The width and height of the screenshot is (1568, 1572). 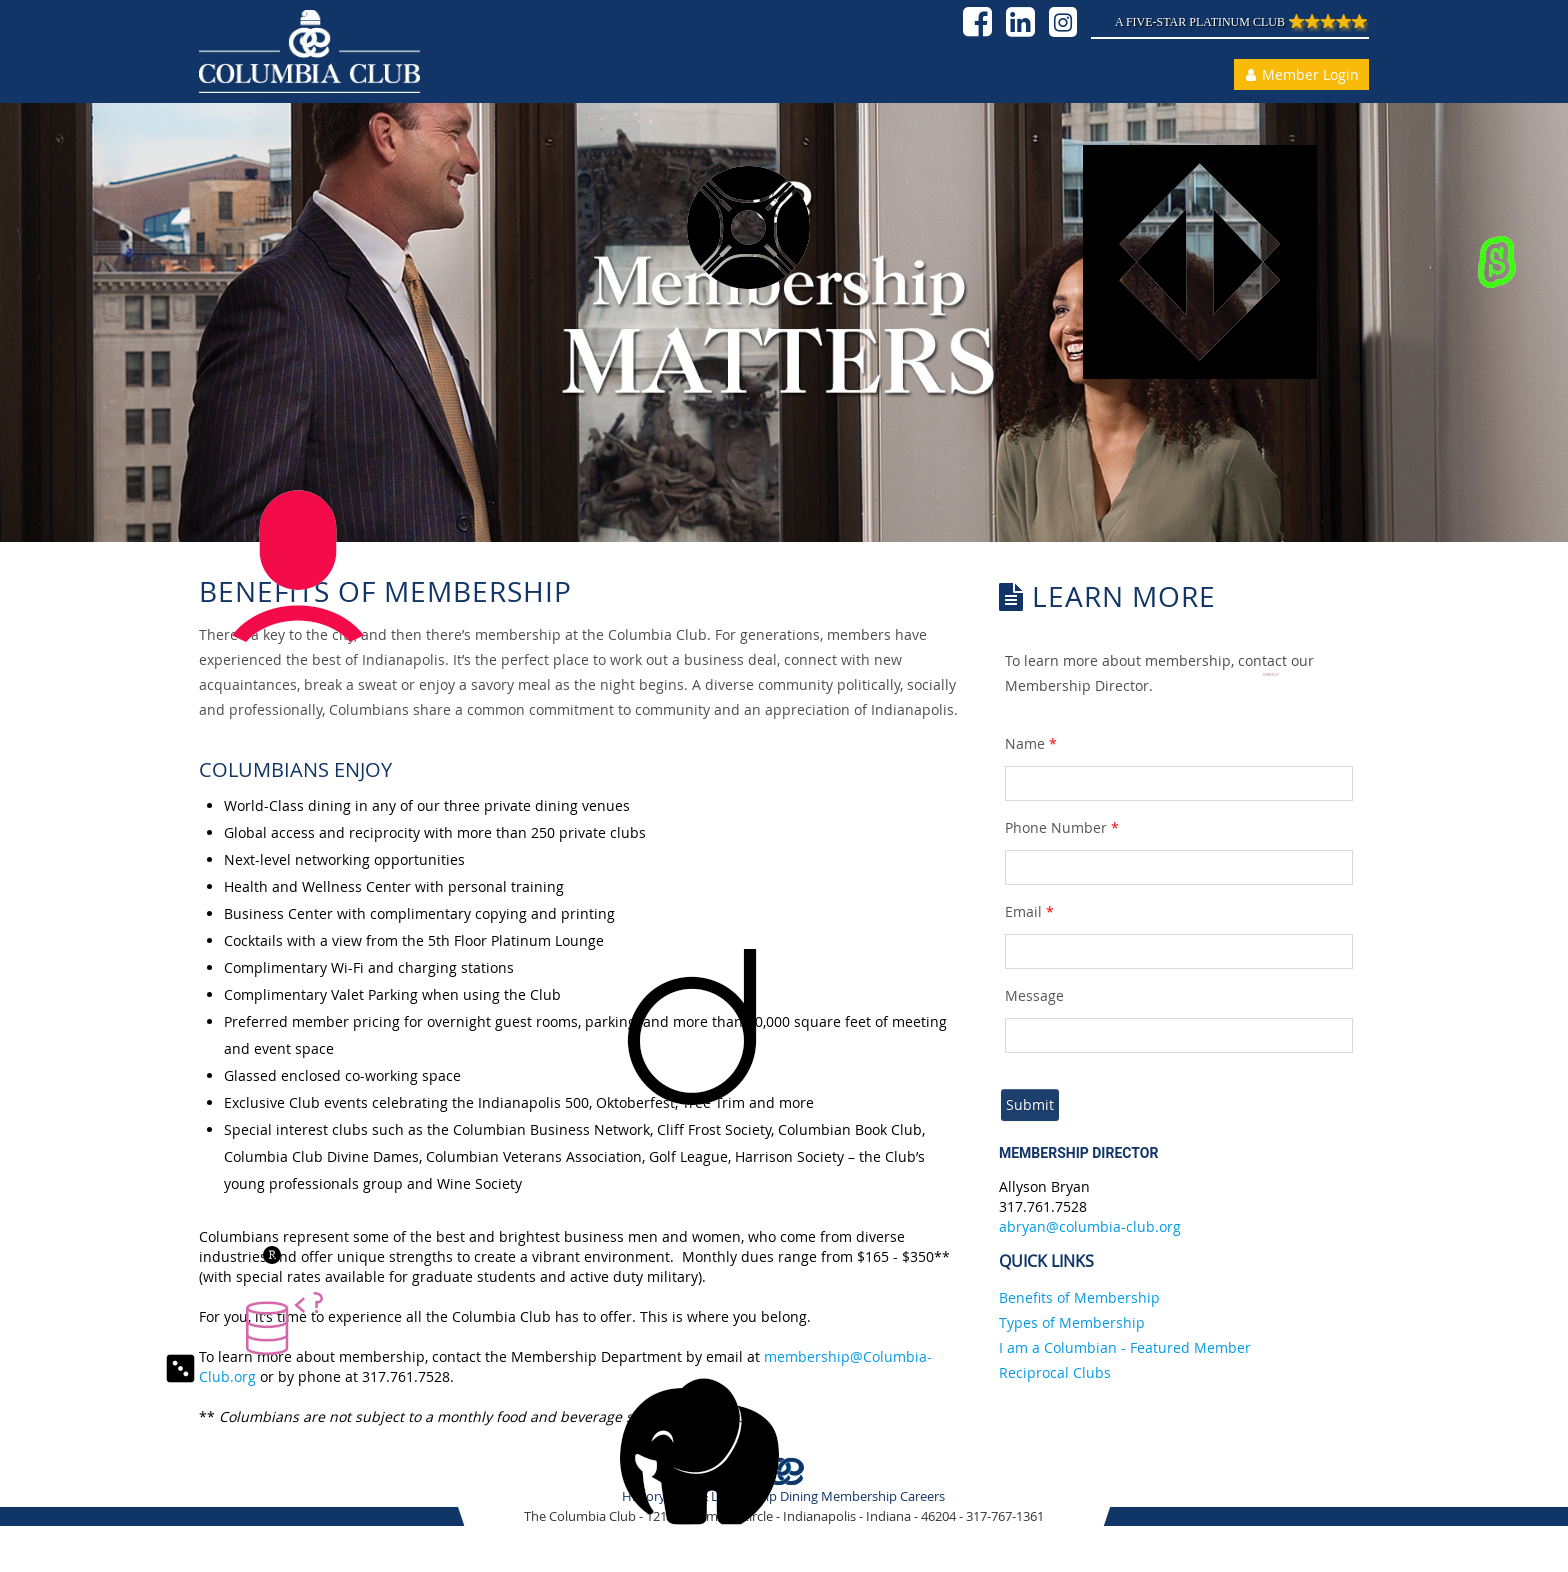 What do you see at coordinates (272, 1255) in the screenshot?
I see `open RStudio IDE application` at bounding box center [272, 1255].